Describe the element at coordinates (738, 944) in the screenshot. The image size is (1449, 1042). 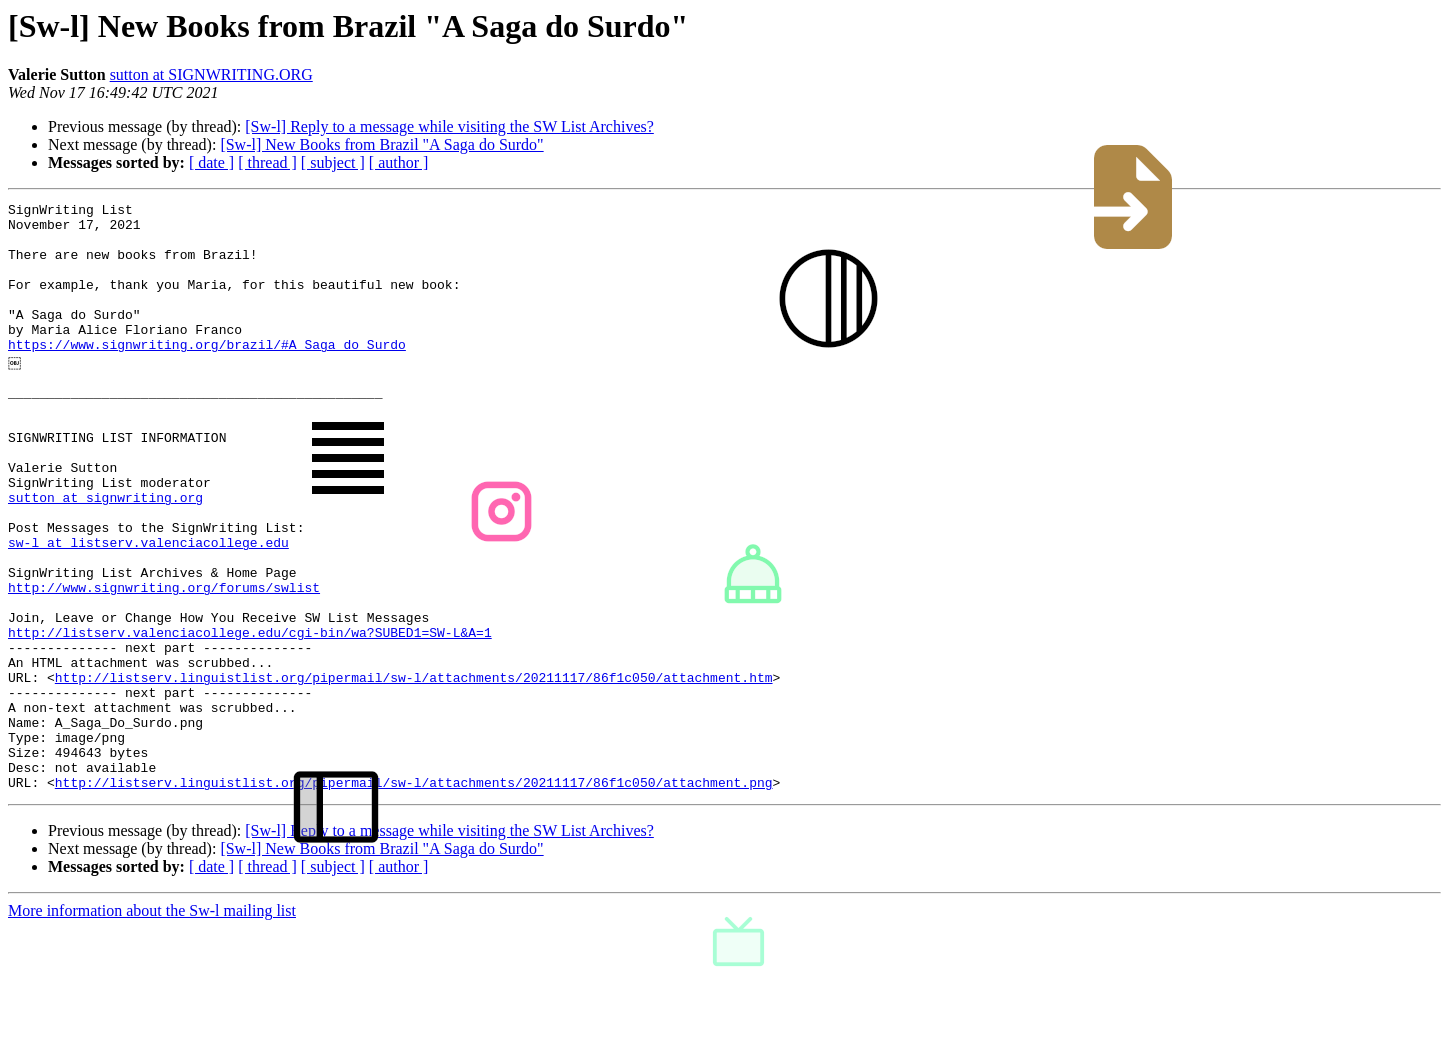
I see `access TV or video streaming features` at that location.